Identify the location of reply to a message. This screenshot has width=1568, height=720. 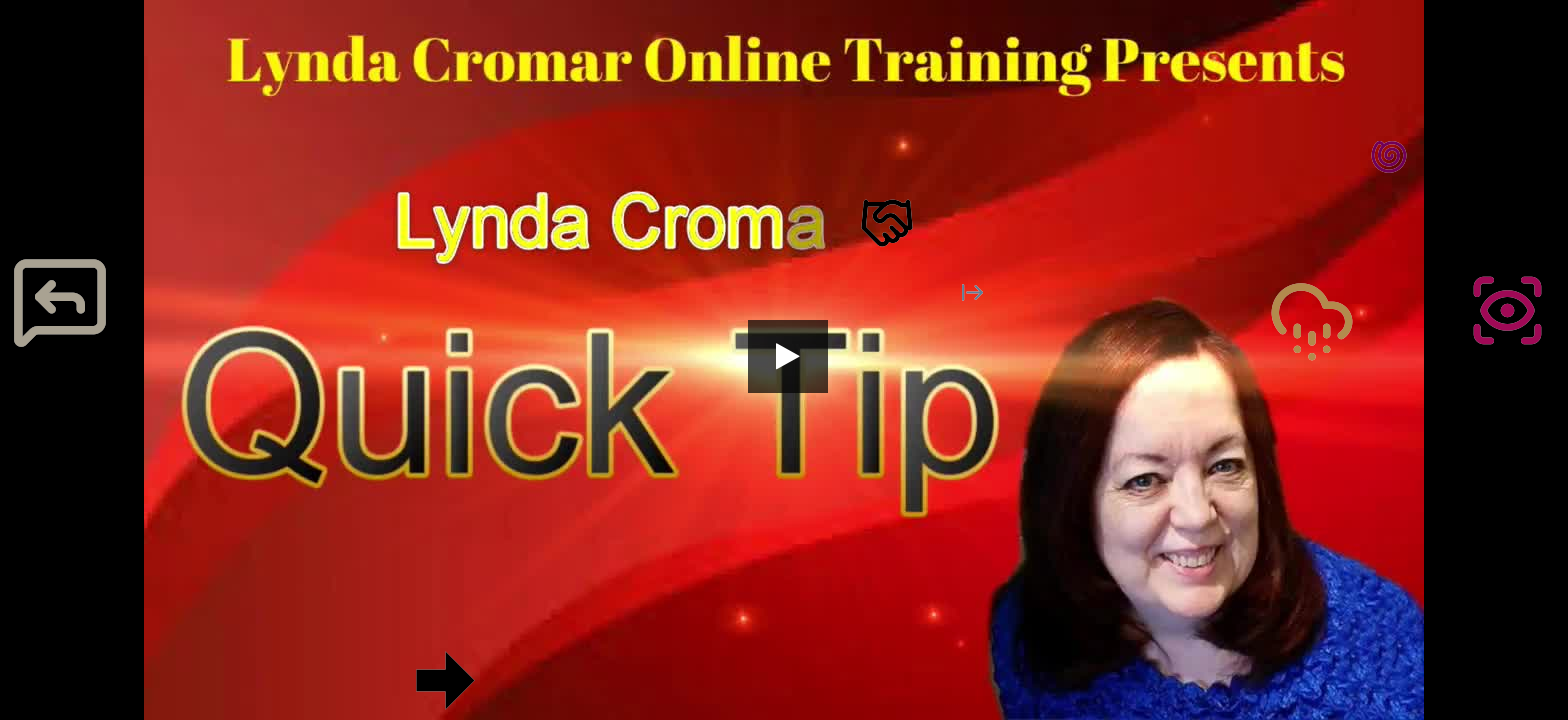
(60, 301).